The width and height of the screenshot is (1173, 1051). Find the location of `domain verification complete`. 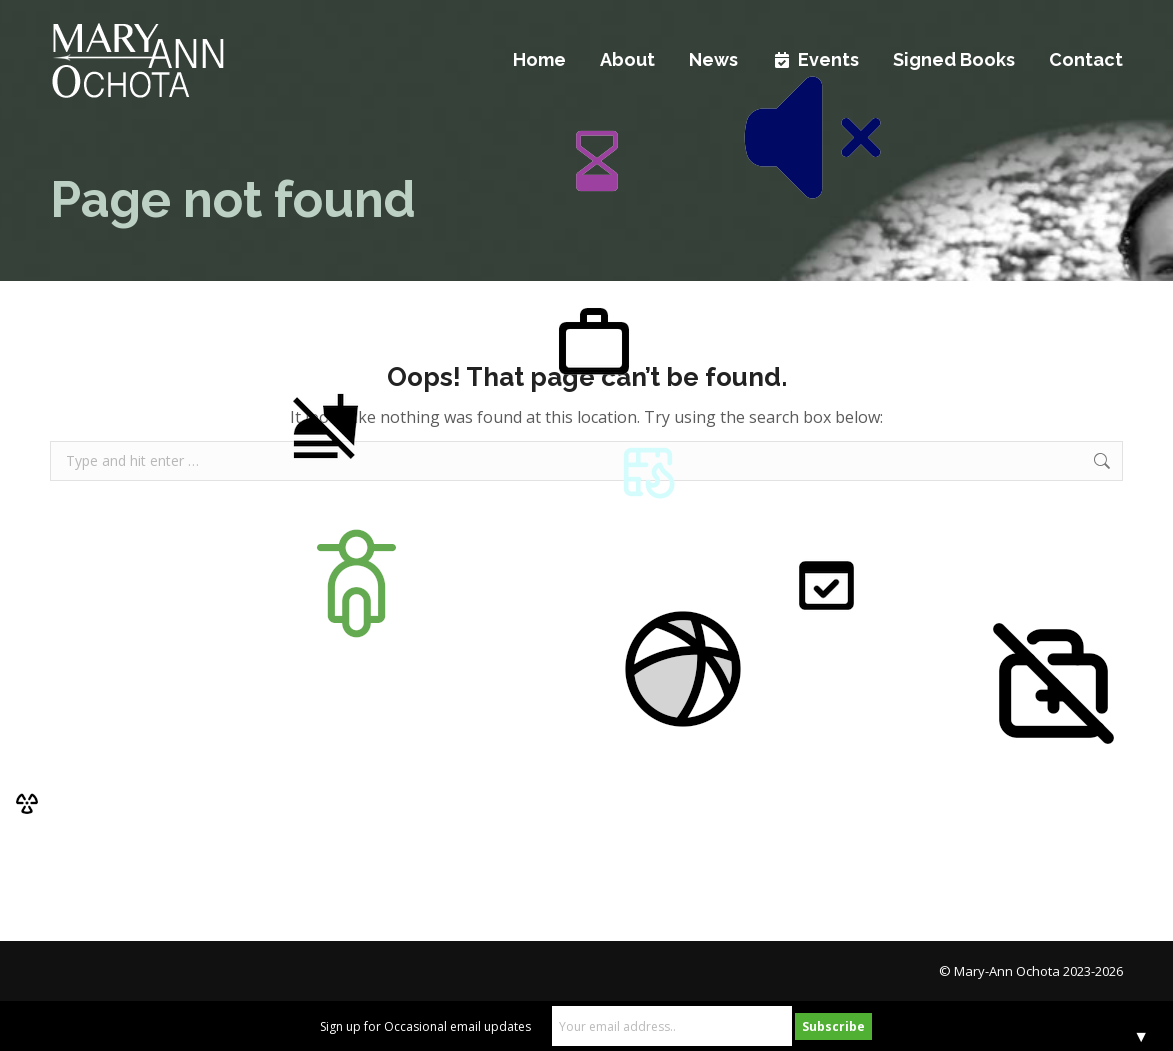

domain verification complete is located at coordinates (826, 585).